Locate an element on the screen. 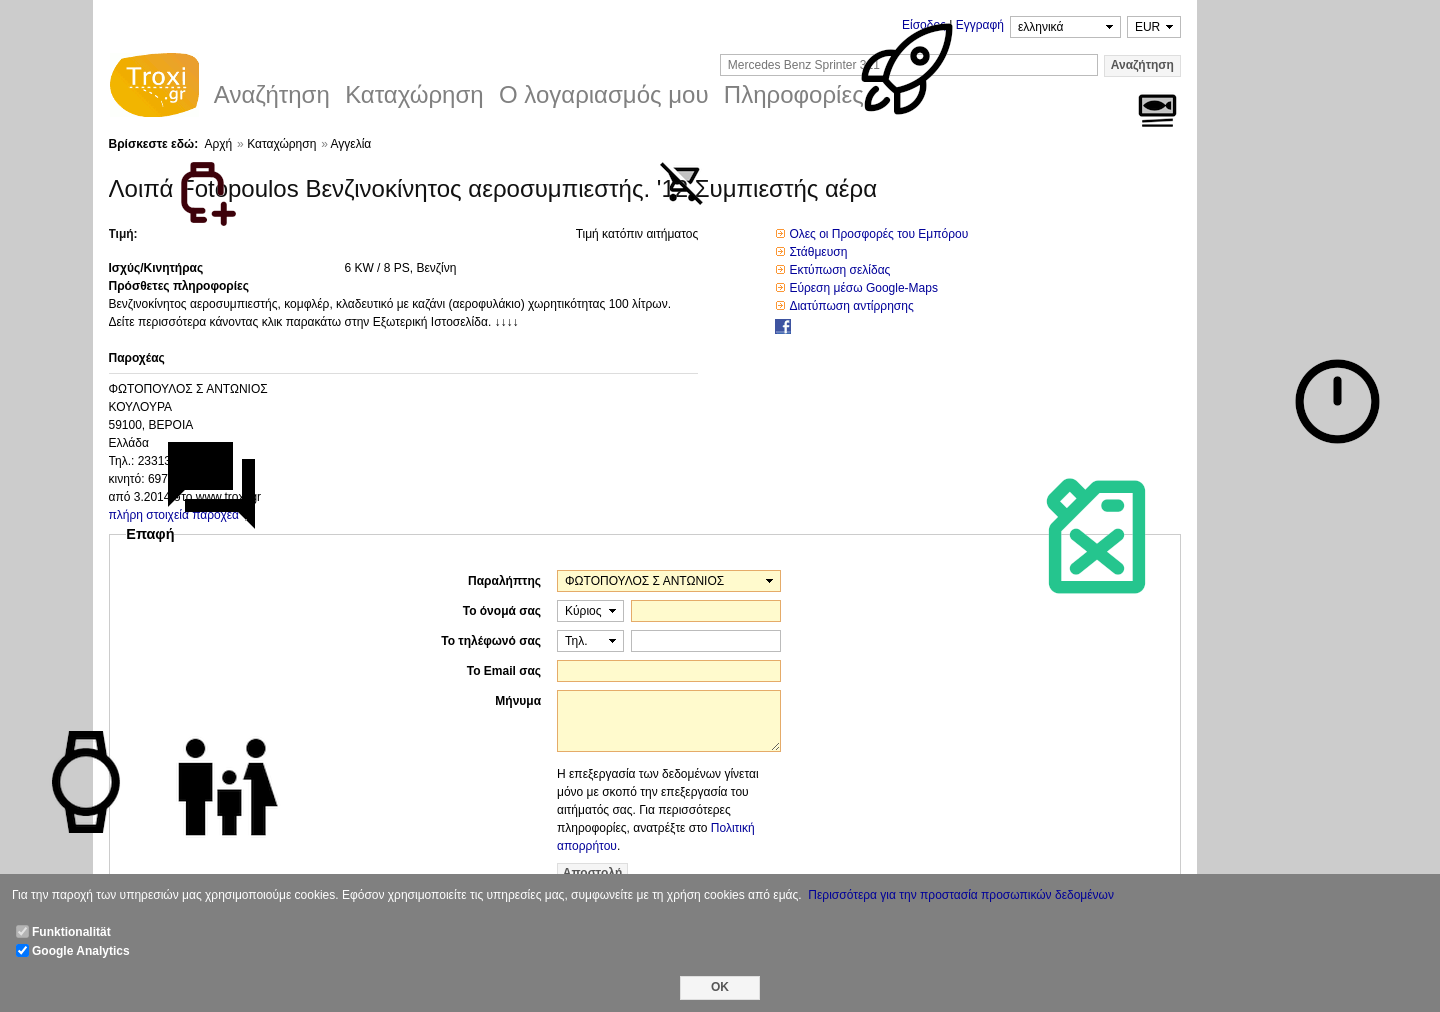 This screenshot has width=1440, height=1012. launch or deploy a project is located at coordinates (907, 69).